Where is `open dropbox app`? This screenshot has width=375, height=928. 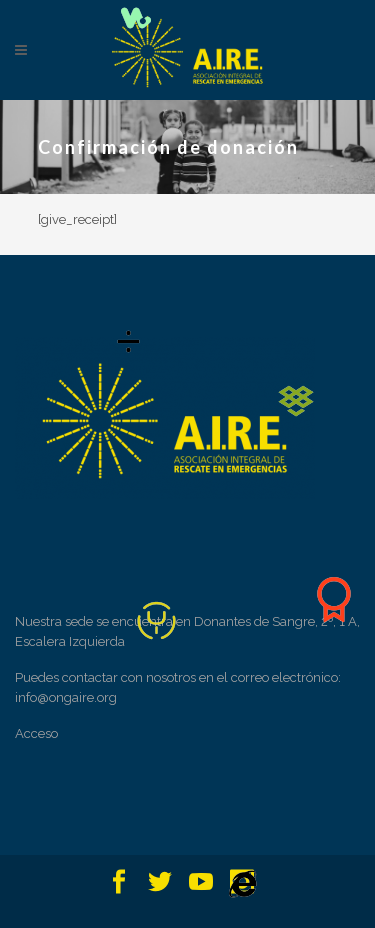 open dropbox app is located at coordinates (296, 400).